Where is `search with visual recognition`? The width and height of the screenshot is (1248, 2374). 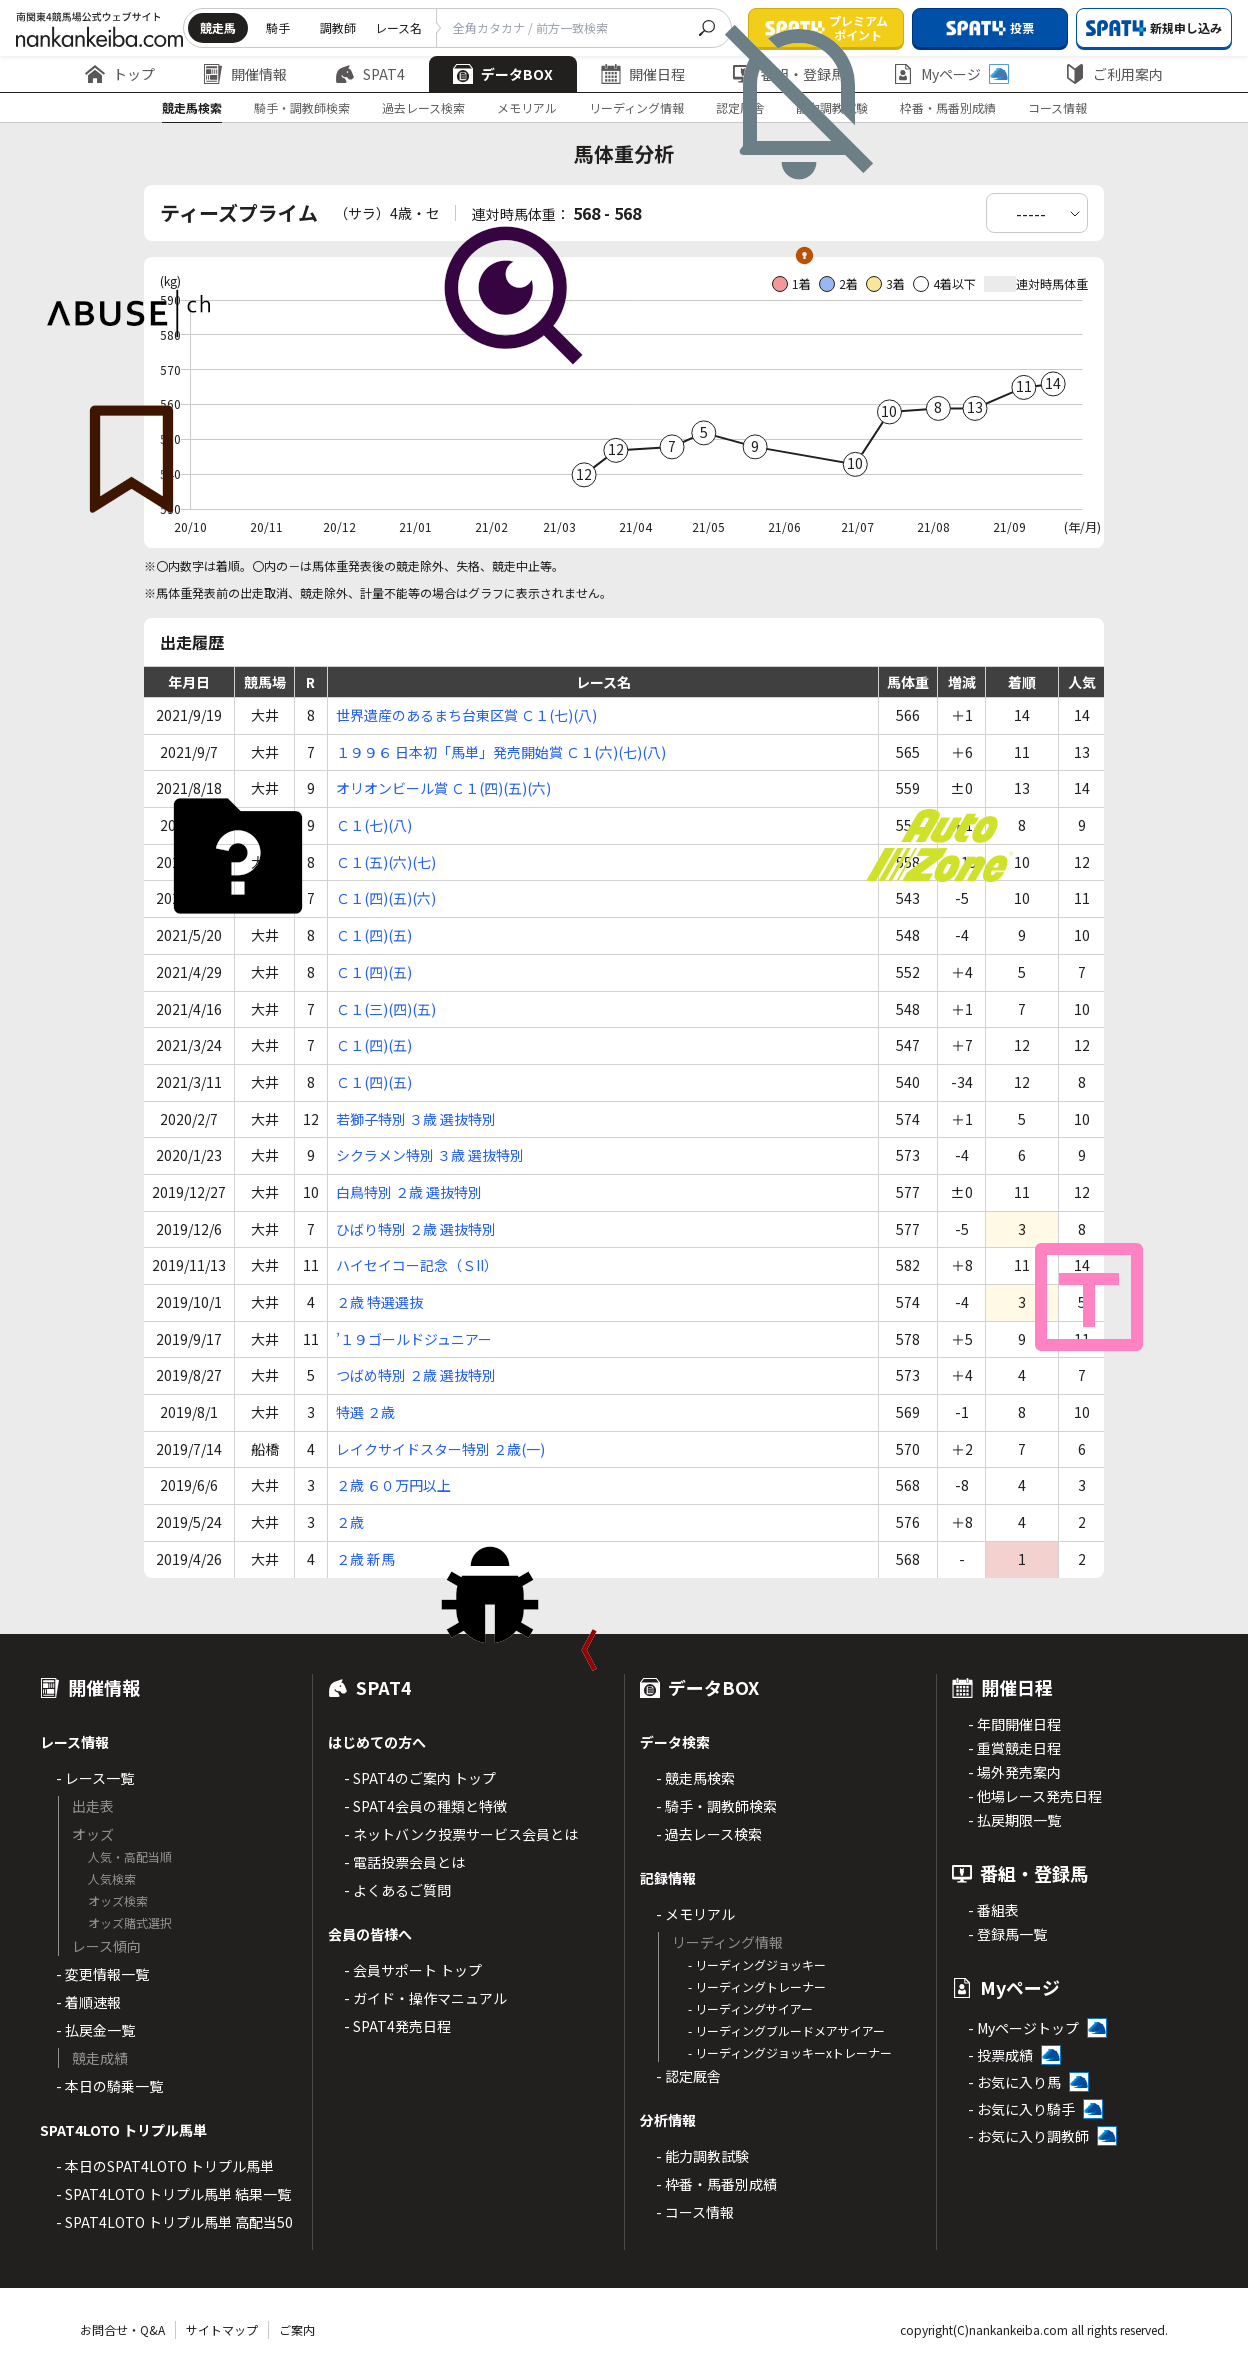 search with visual recognition is located at coordinates (512, 294).